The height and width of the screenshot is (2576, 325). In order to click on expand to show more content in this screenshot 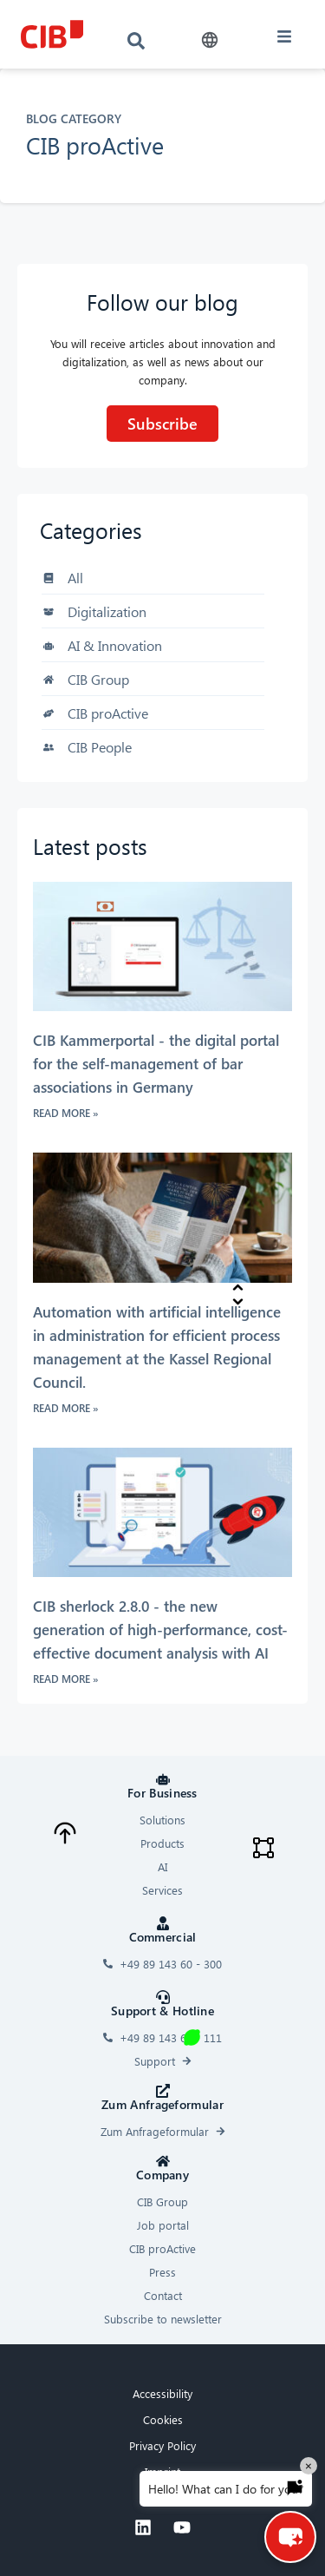, I will do `click(237, 1294)`.